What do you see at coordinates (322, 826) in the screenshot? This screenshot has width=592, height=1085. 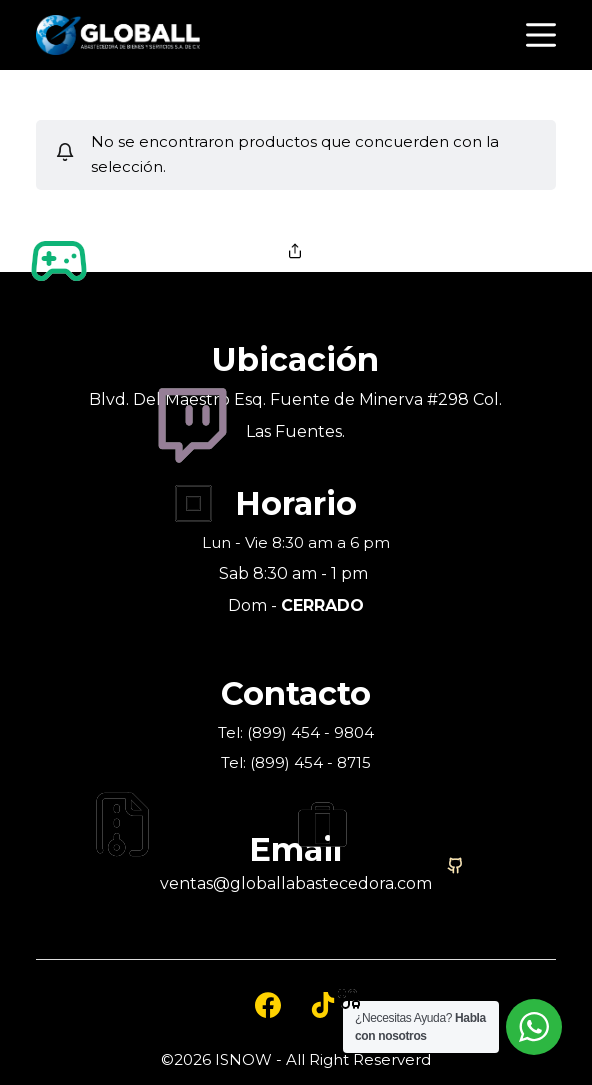 I see `access travel or trip planning features` at bounding box center [322, 826].